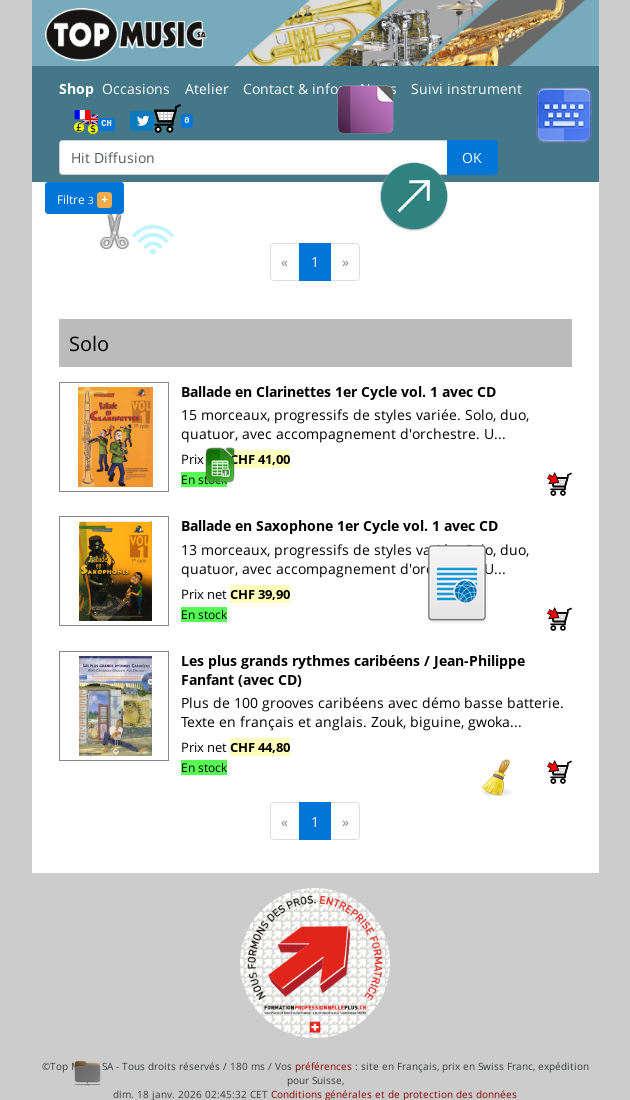 The width and height of the screenshot is (630, 1100). Describe the element at coordinates (87, 1072) in the screenshot. I see `access files stored on a remote server` at that location.